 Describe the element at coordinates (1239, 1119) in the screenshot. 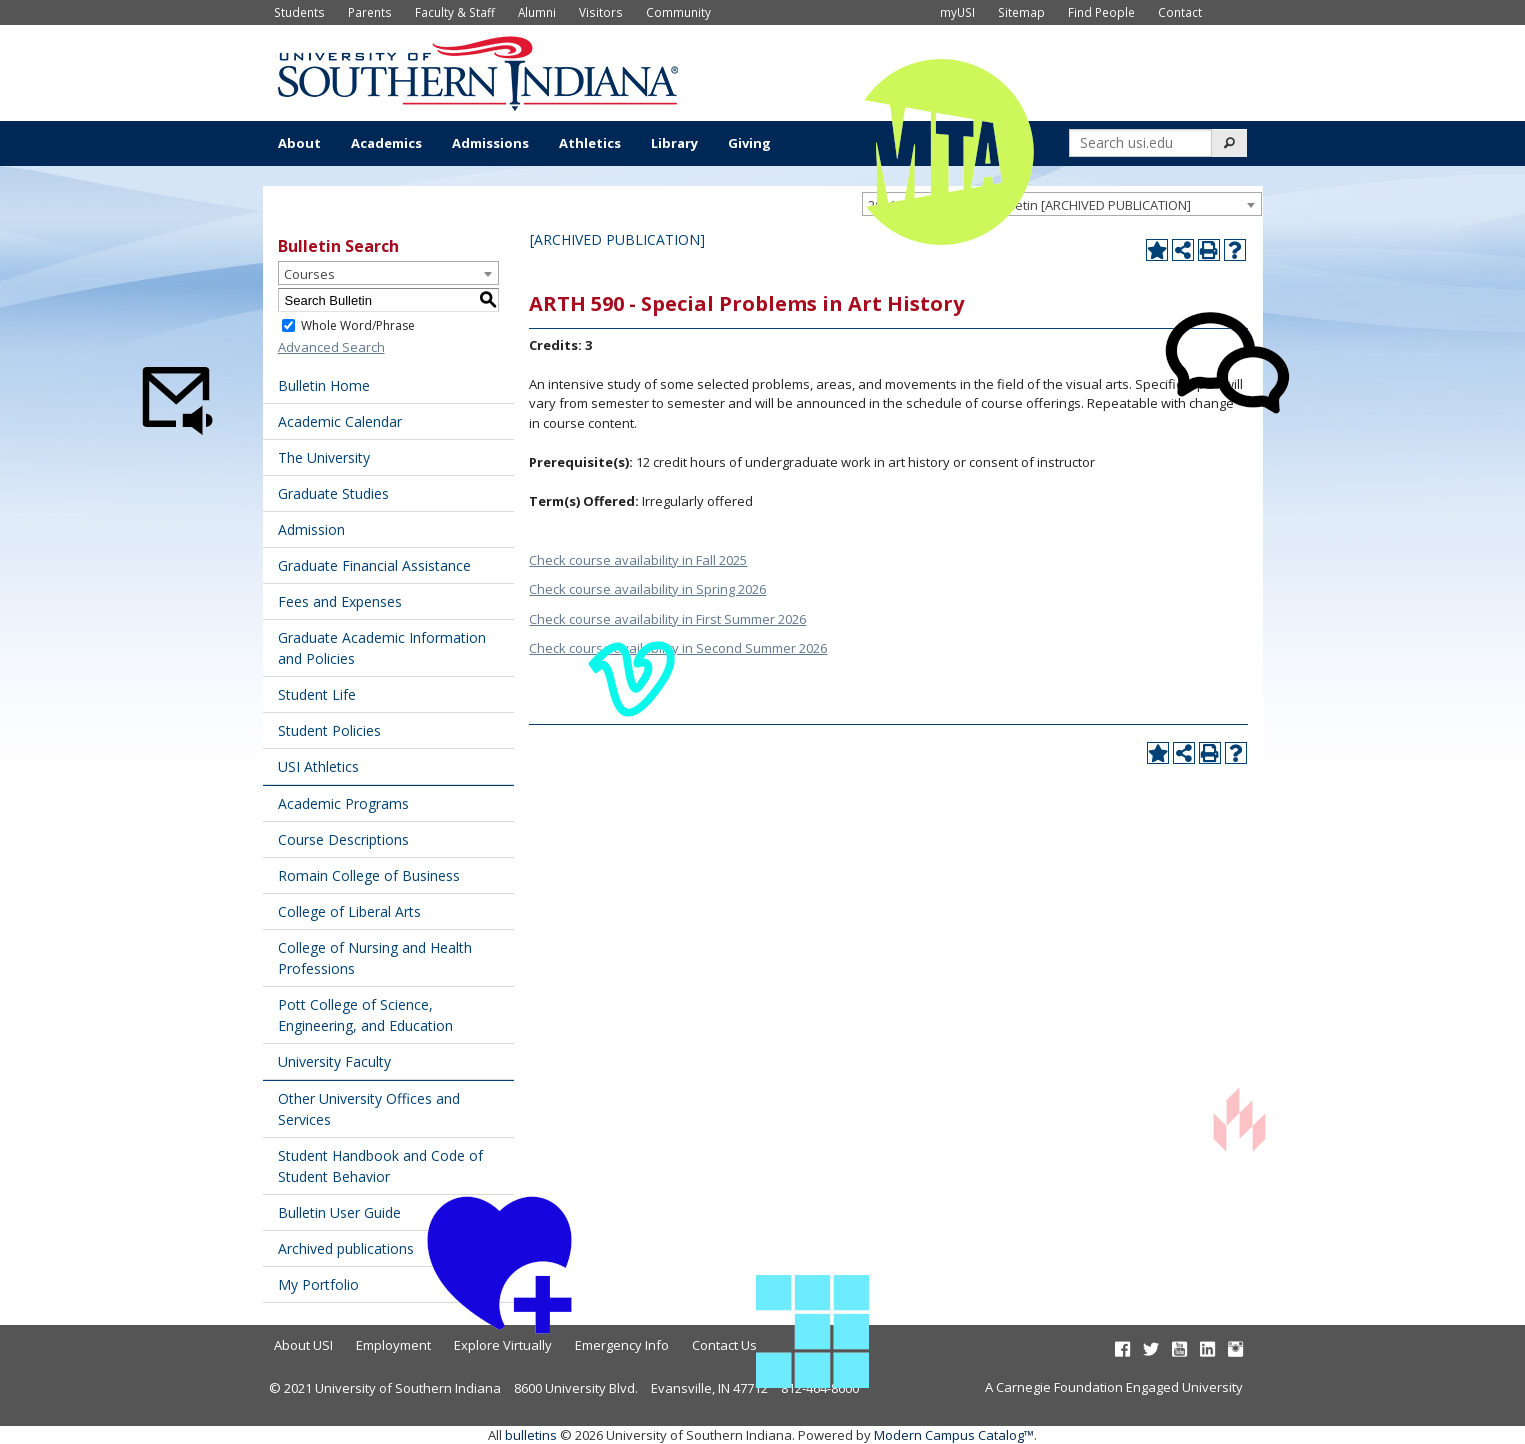

I see `lit web components library logo` at that location.